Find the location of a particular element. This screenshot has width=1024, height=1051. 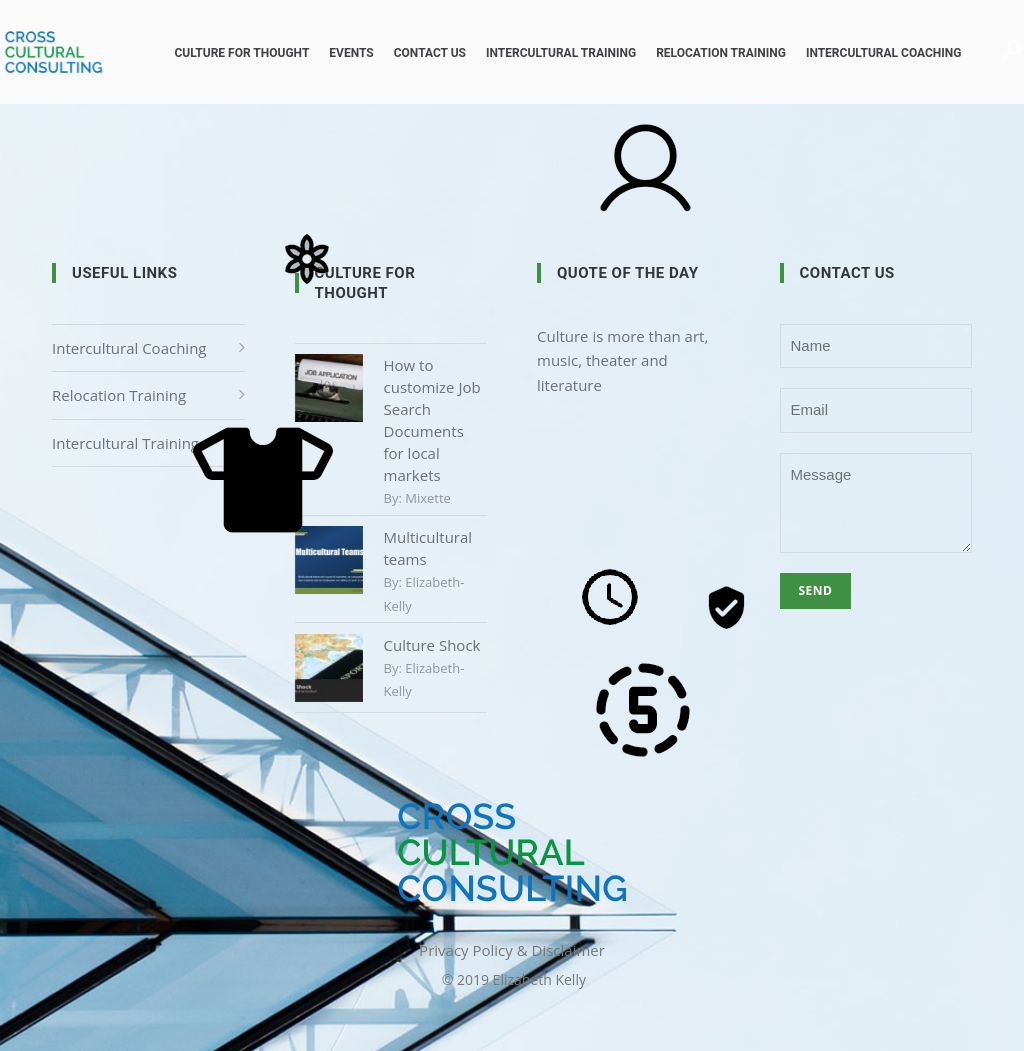

step 5 of a multi-step process is located at coordinates (643, 710).